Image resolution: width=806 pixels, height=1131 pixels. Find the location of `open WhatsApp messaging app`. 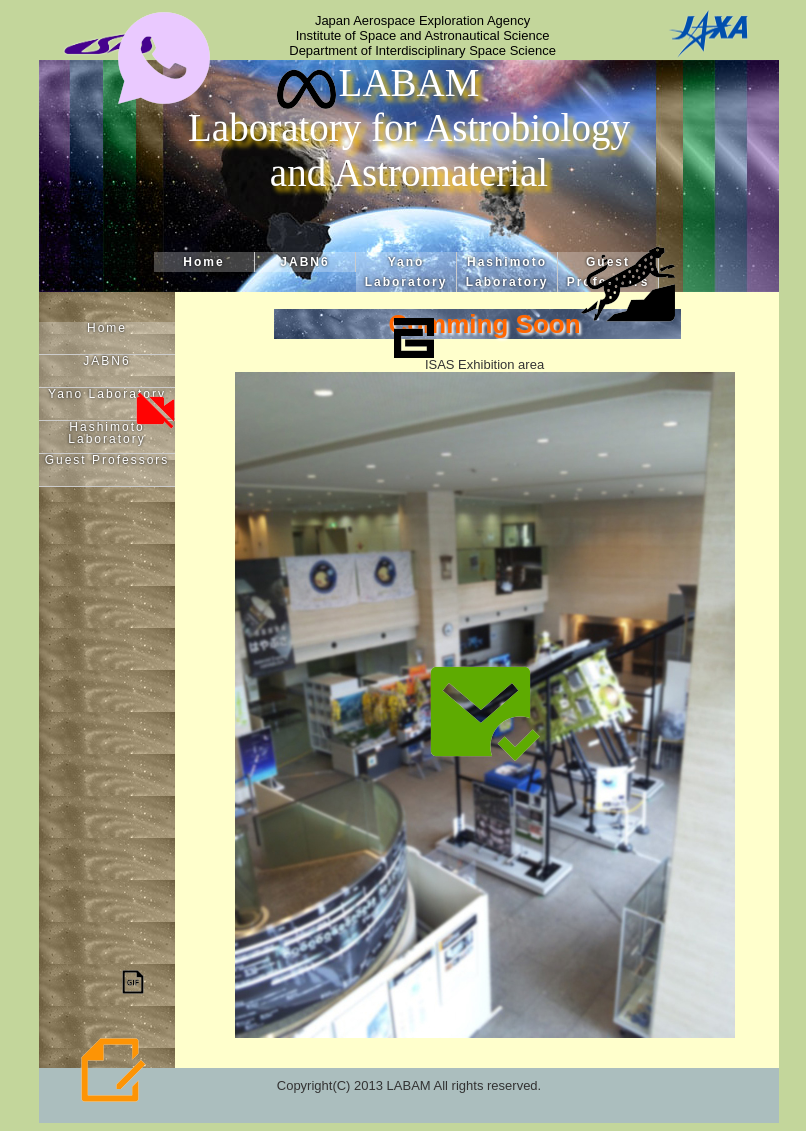

open WhatsApp messaging app is located at coordinates (164, 58).